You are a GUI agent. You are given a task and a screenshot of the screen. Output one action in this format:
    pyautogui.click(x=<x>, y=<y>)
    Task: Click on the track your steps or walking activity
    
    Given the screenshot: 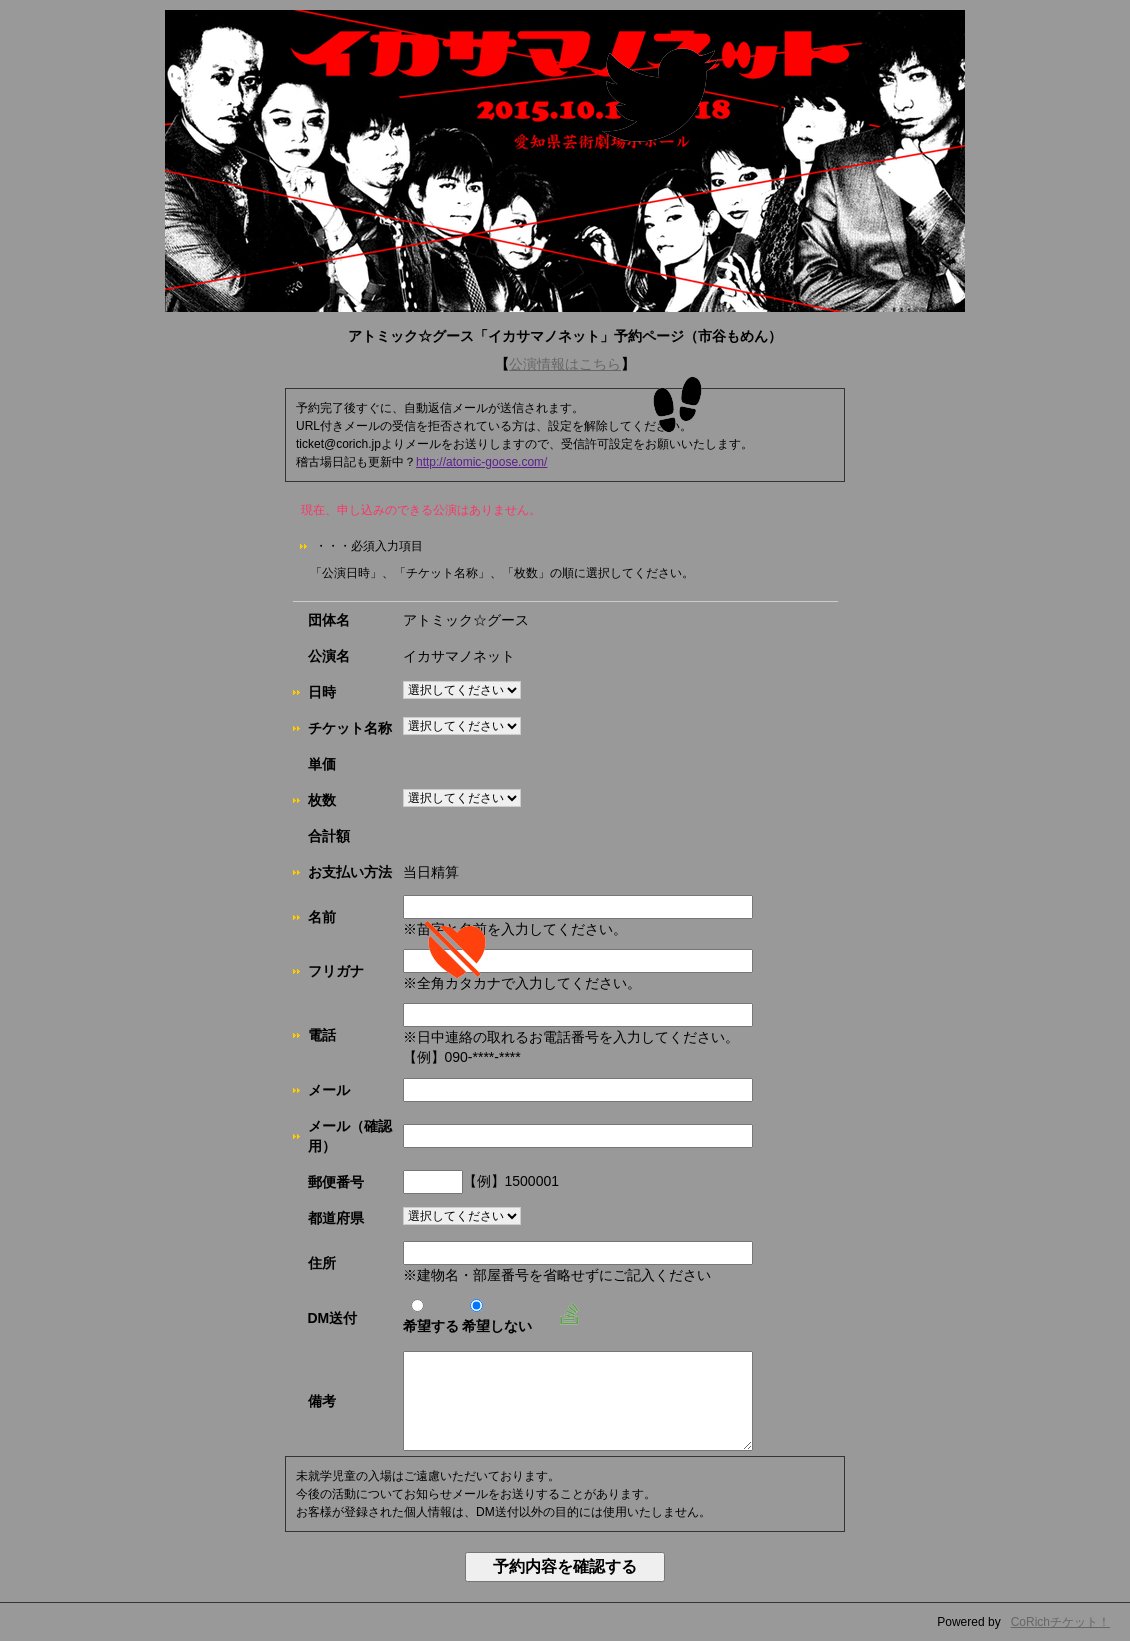 What is the action you would take?
    pyautogui.click(x=677, y=404)
    